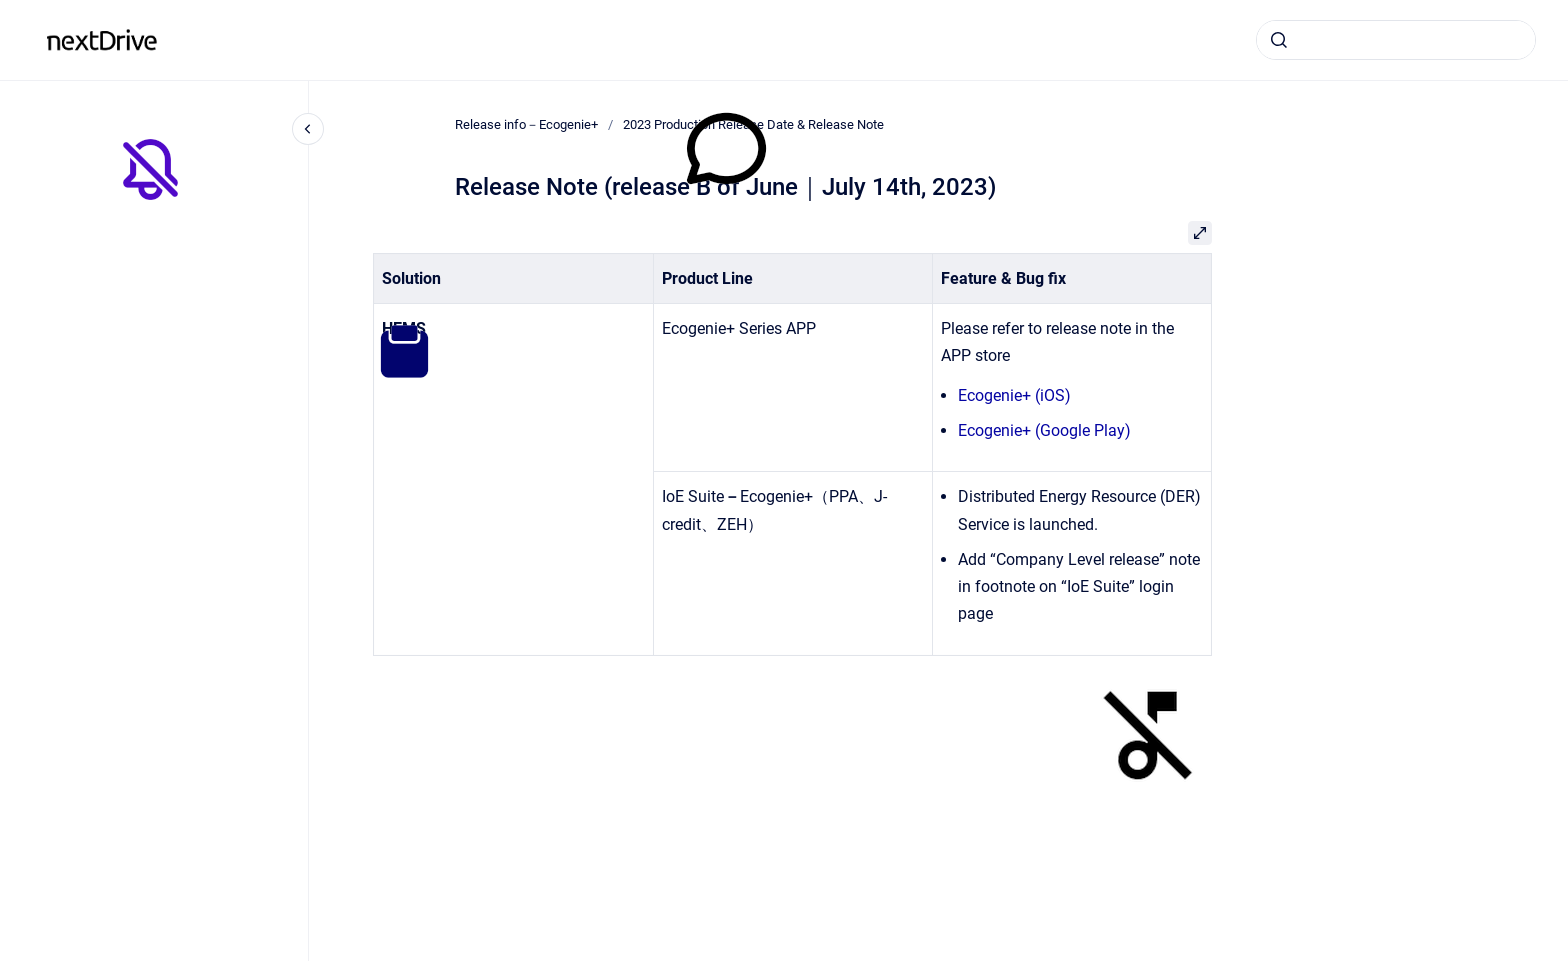  What do you see at coordinates (150, 169) in the screenshot?
I see `mute notifications` at bounding box center [150, 169].